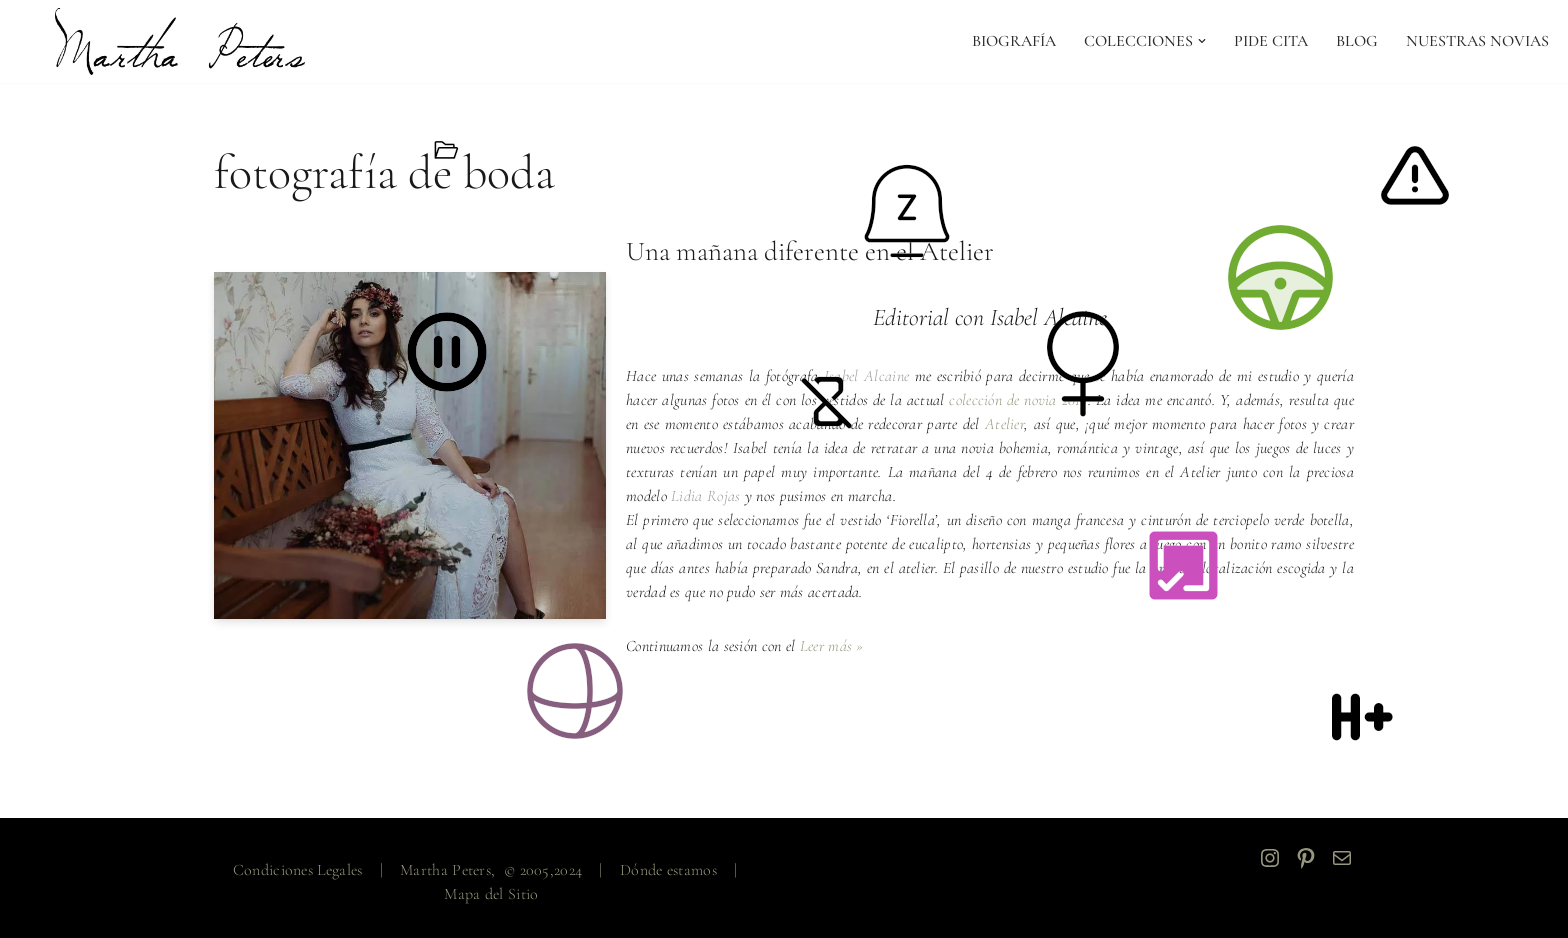  What do you see at coordinates (1183, 565) in the screenshot?
I see `mark task as complete` at bounding box center [1183, 565].